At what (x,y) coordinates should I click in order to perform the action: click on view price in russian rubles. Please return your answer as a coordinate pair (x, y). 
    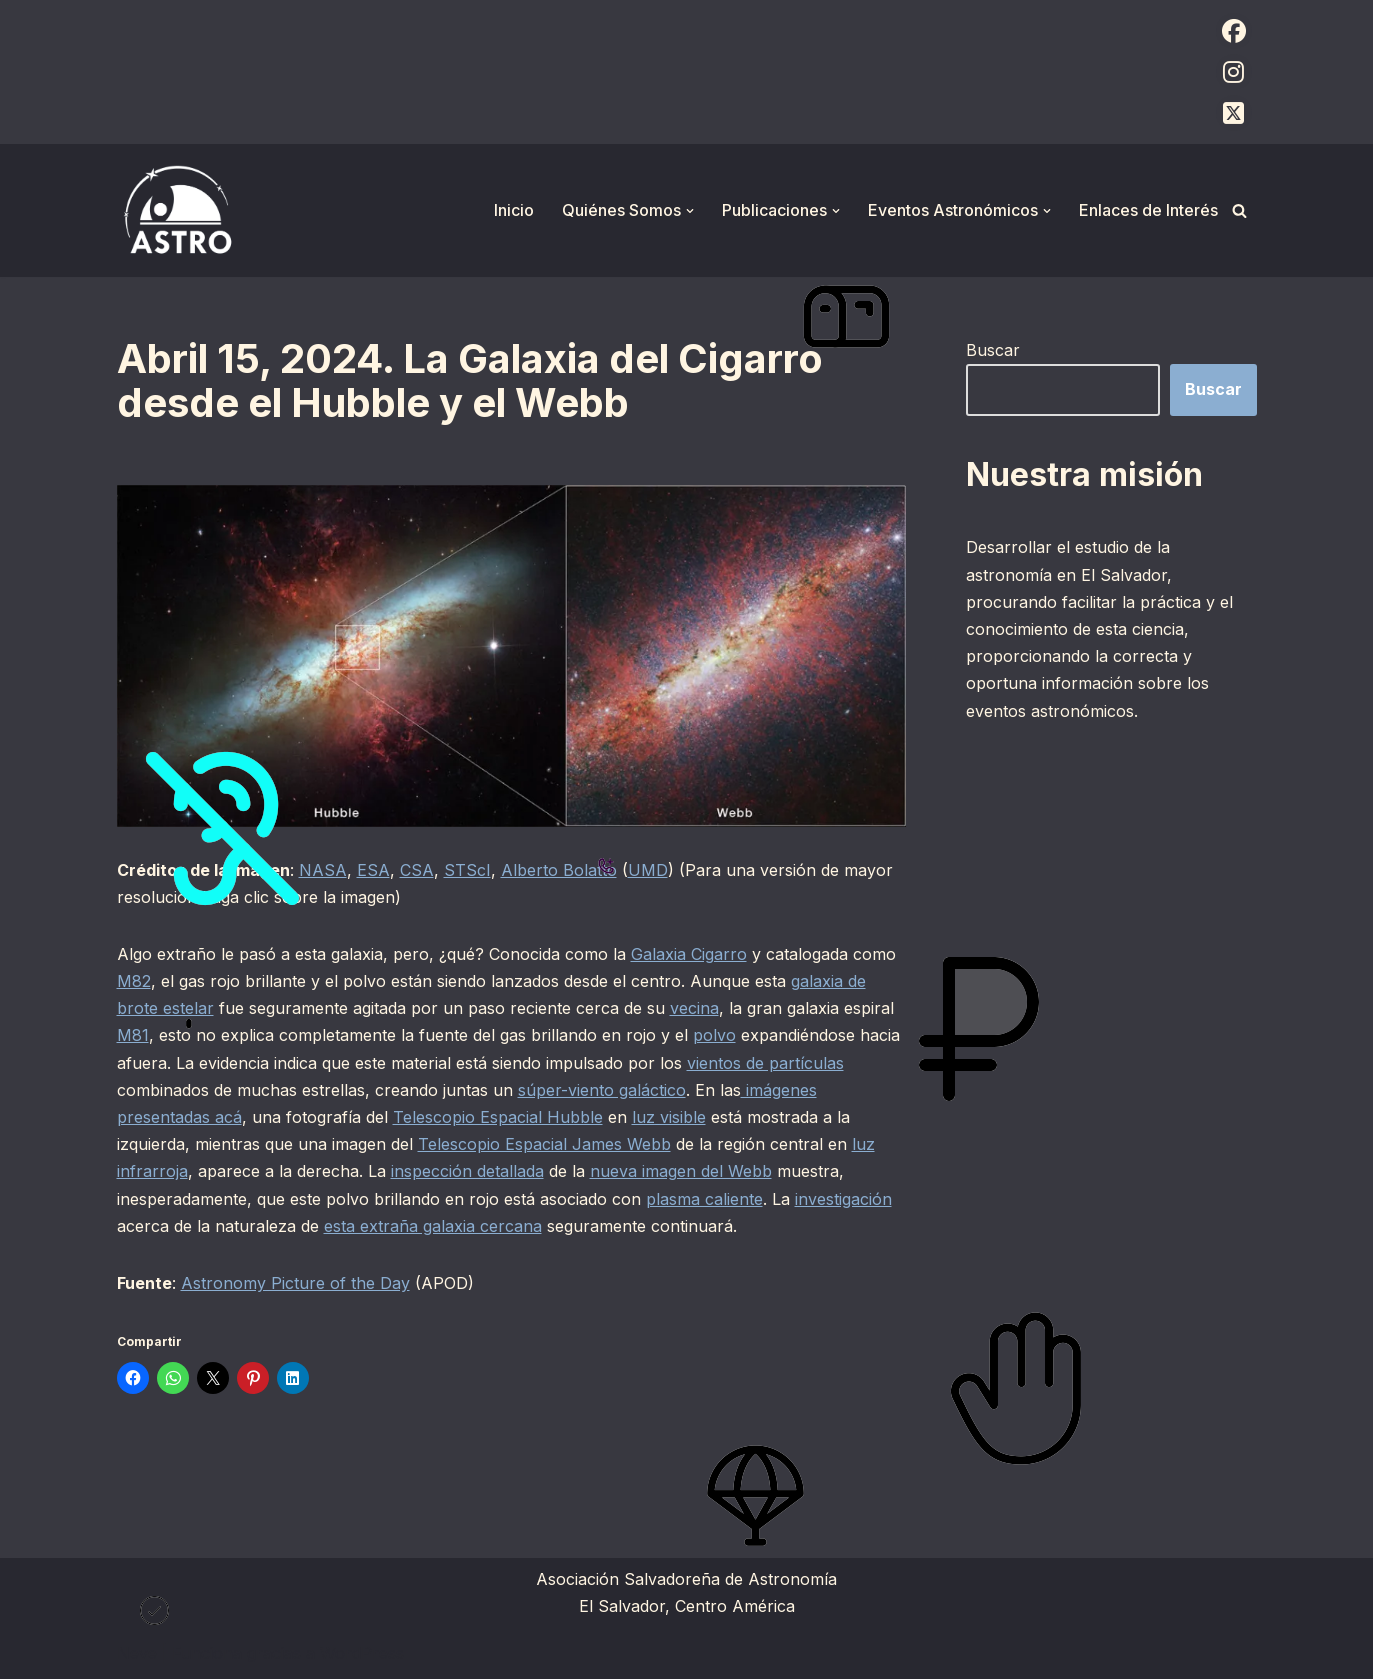
    Looking at the image, I should click on (979, 1029).